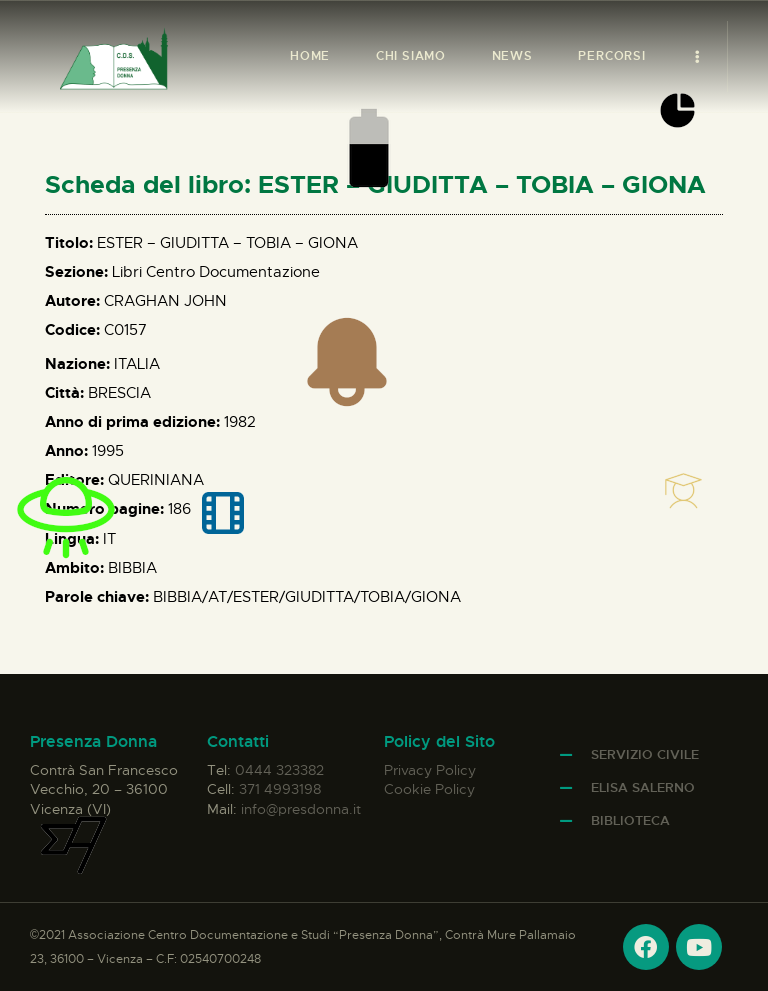 Image resolution: width=768 pixels, height=991 pixels. Describe the element at coordinates (683, 491) in the screenshot. I see `view student profile` at that location.